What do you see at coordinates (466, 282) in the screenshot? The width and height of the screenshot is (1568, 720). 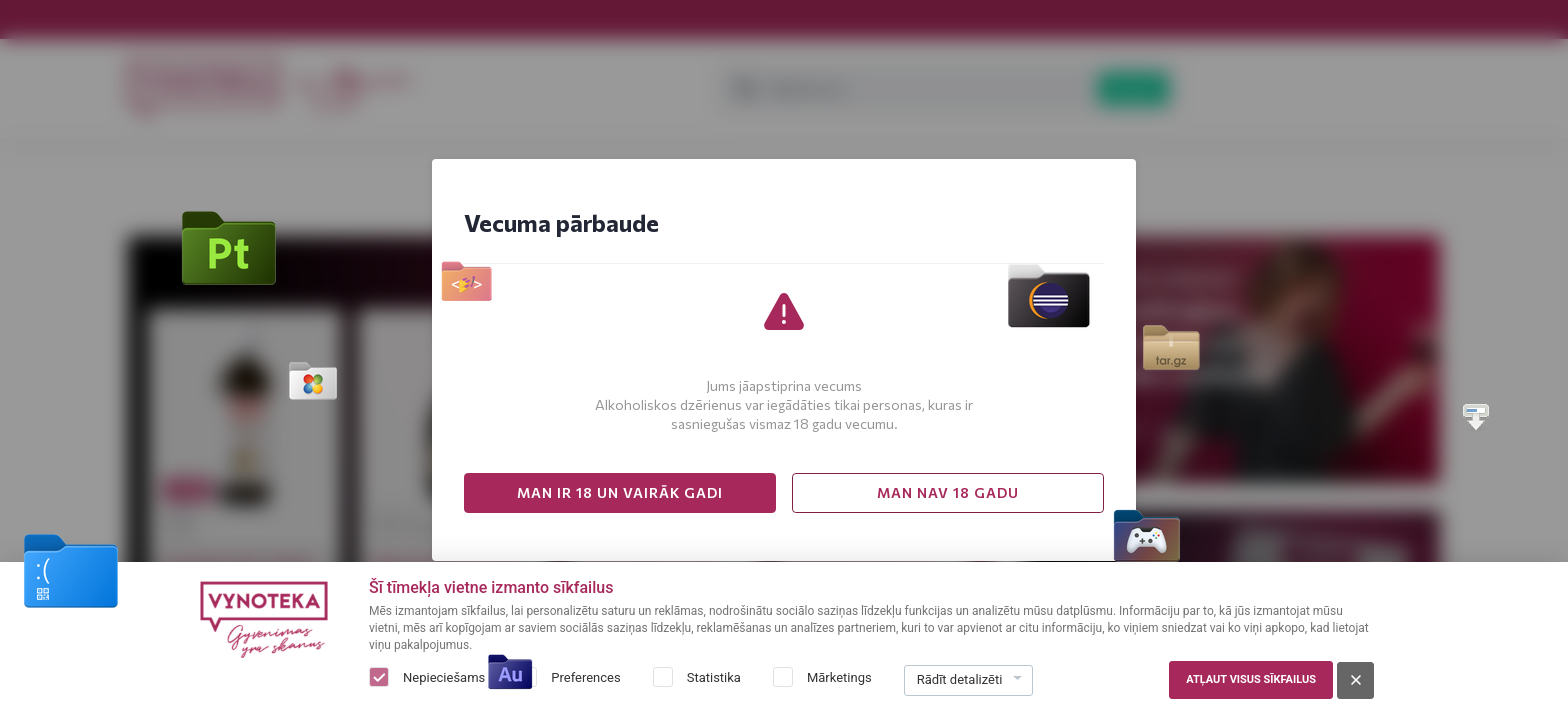 I see `folder containing styled-components files` at bounding box center [466, 282].